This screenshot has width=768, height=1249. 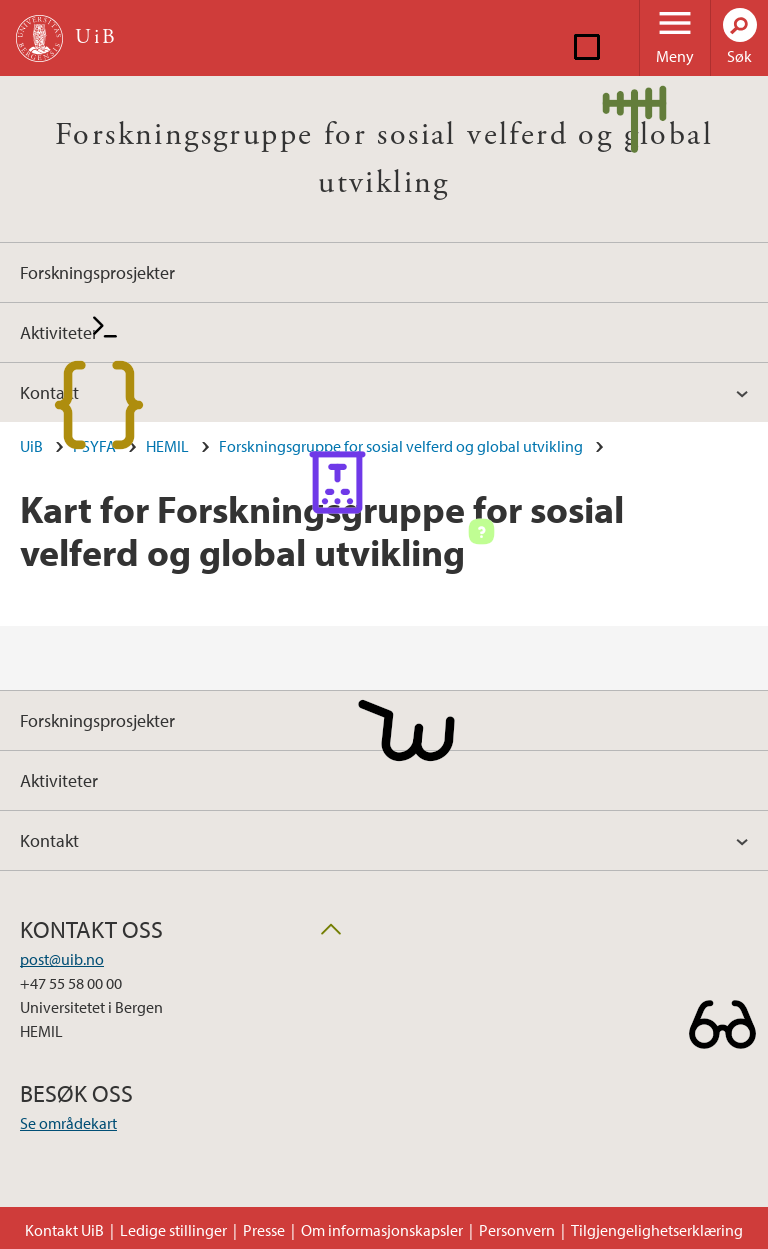 I want to click on view or edit JSON data, so click(x=99, y=405).